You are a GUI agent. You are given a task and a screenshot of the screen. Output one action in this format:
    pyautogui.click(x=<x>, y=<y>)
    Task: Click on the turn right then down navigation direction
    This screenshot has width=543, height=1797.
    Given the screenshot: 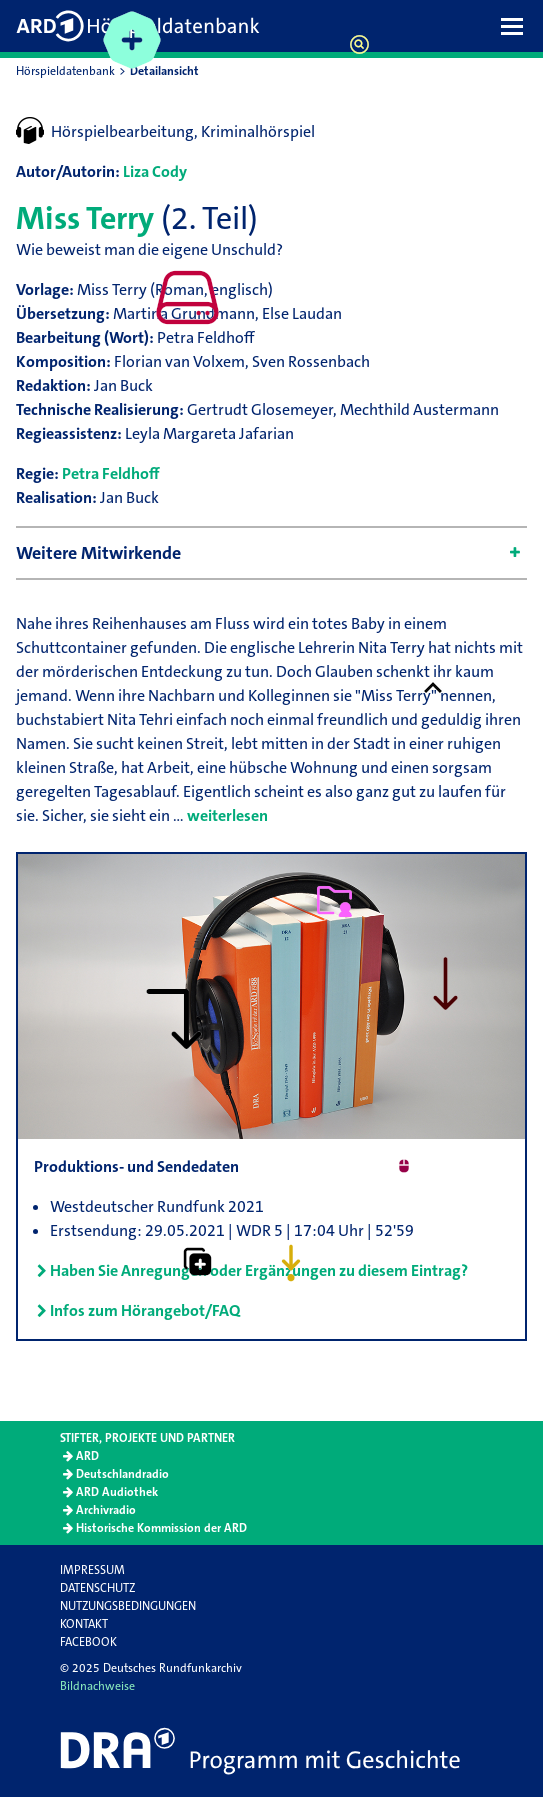 What is the action you would take?
    pyautogui.click(x=174, y=1019)
    